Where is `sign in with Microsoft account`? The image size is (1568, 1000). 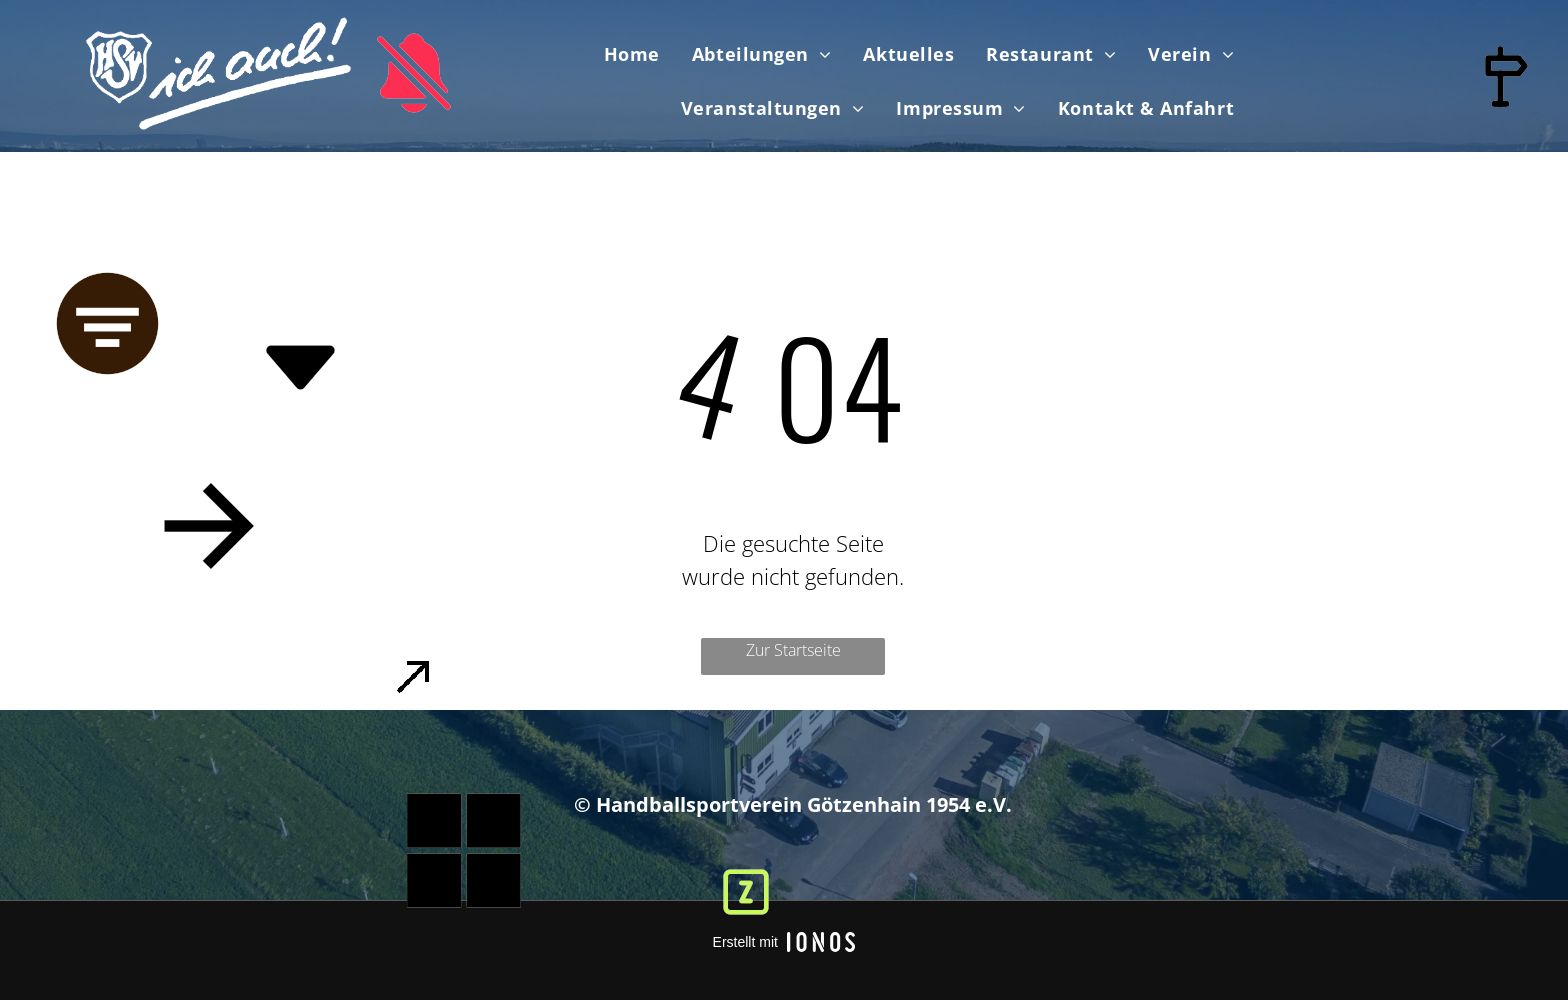
sign in with Microsoft account is located at coordinates (464, 851).